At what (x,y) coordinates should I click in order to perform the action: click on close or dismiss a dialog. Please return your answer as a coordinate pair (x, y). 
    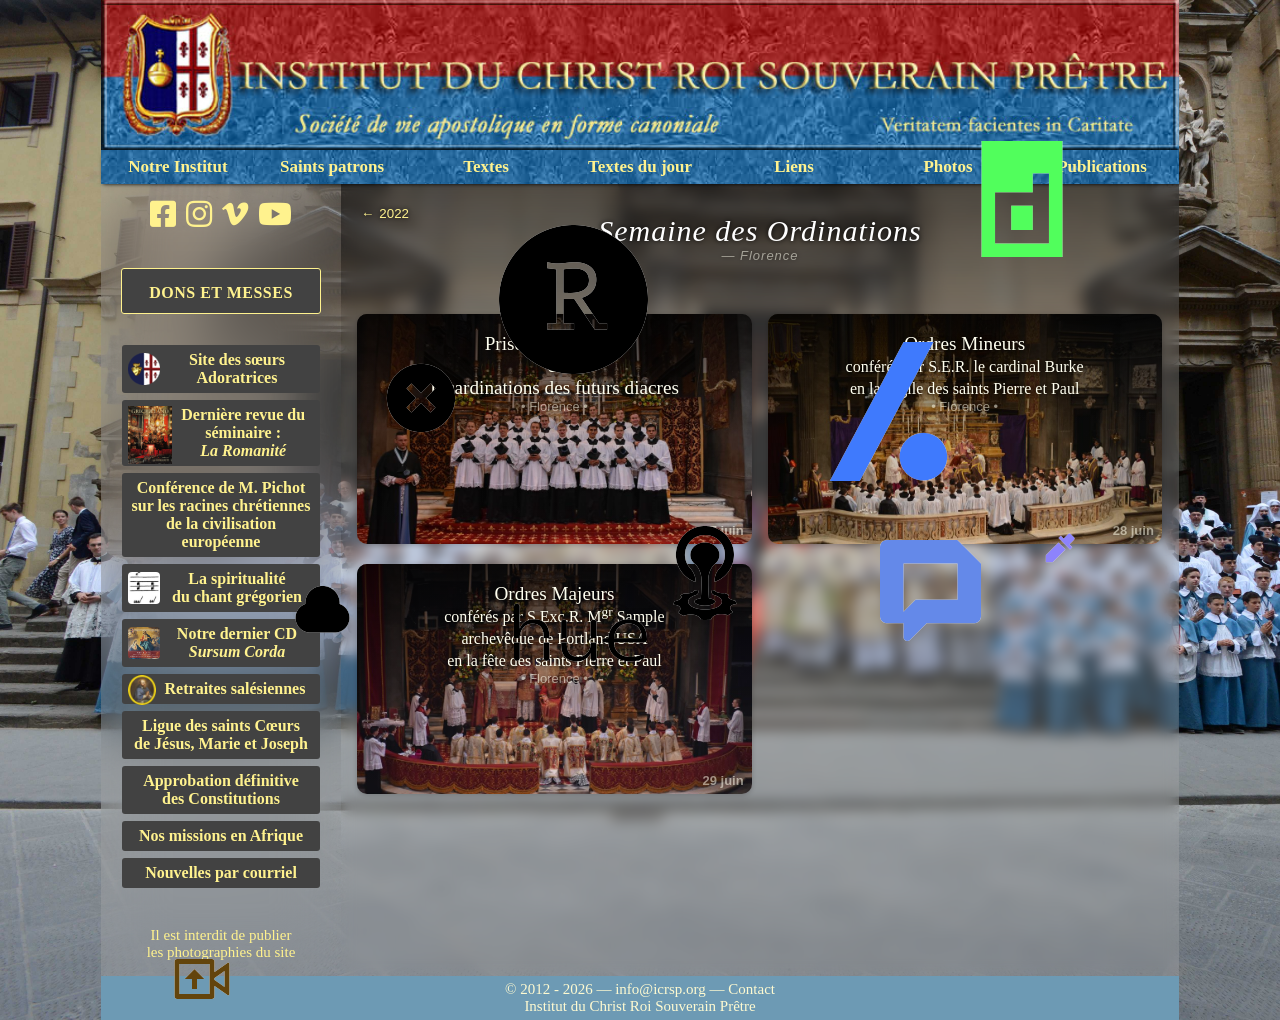
    Looking at the image, I should click on (421, 398).